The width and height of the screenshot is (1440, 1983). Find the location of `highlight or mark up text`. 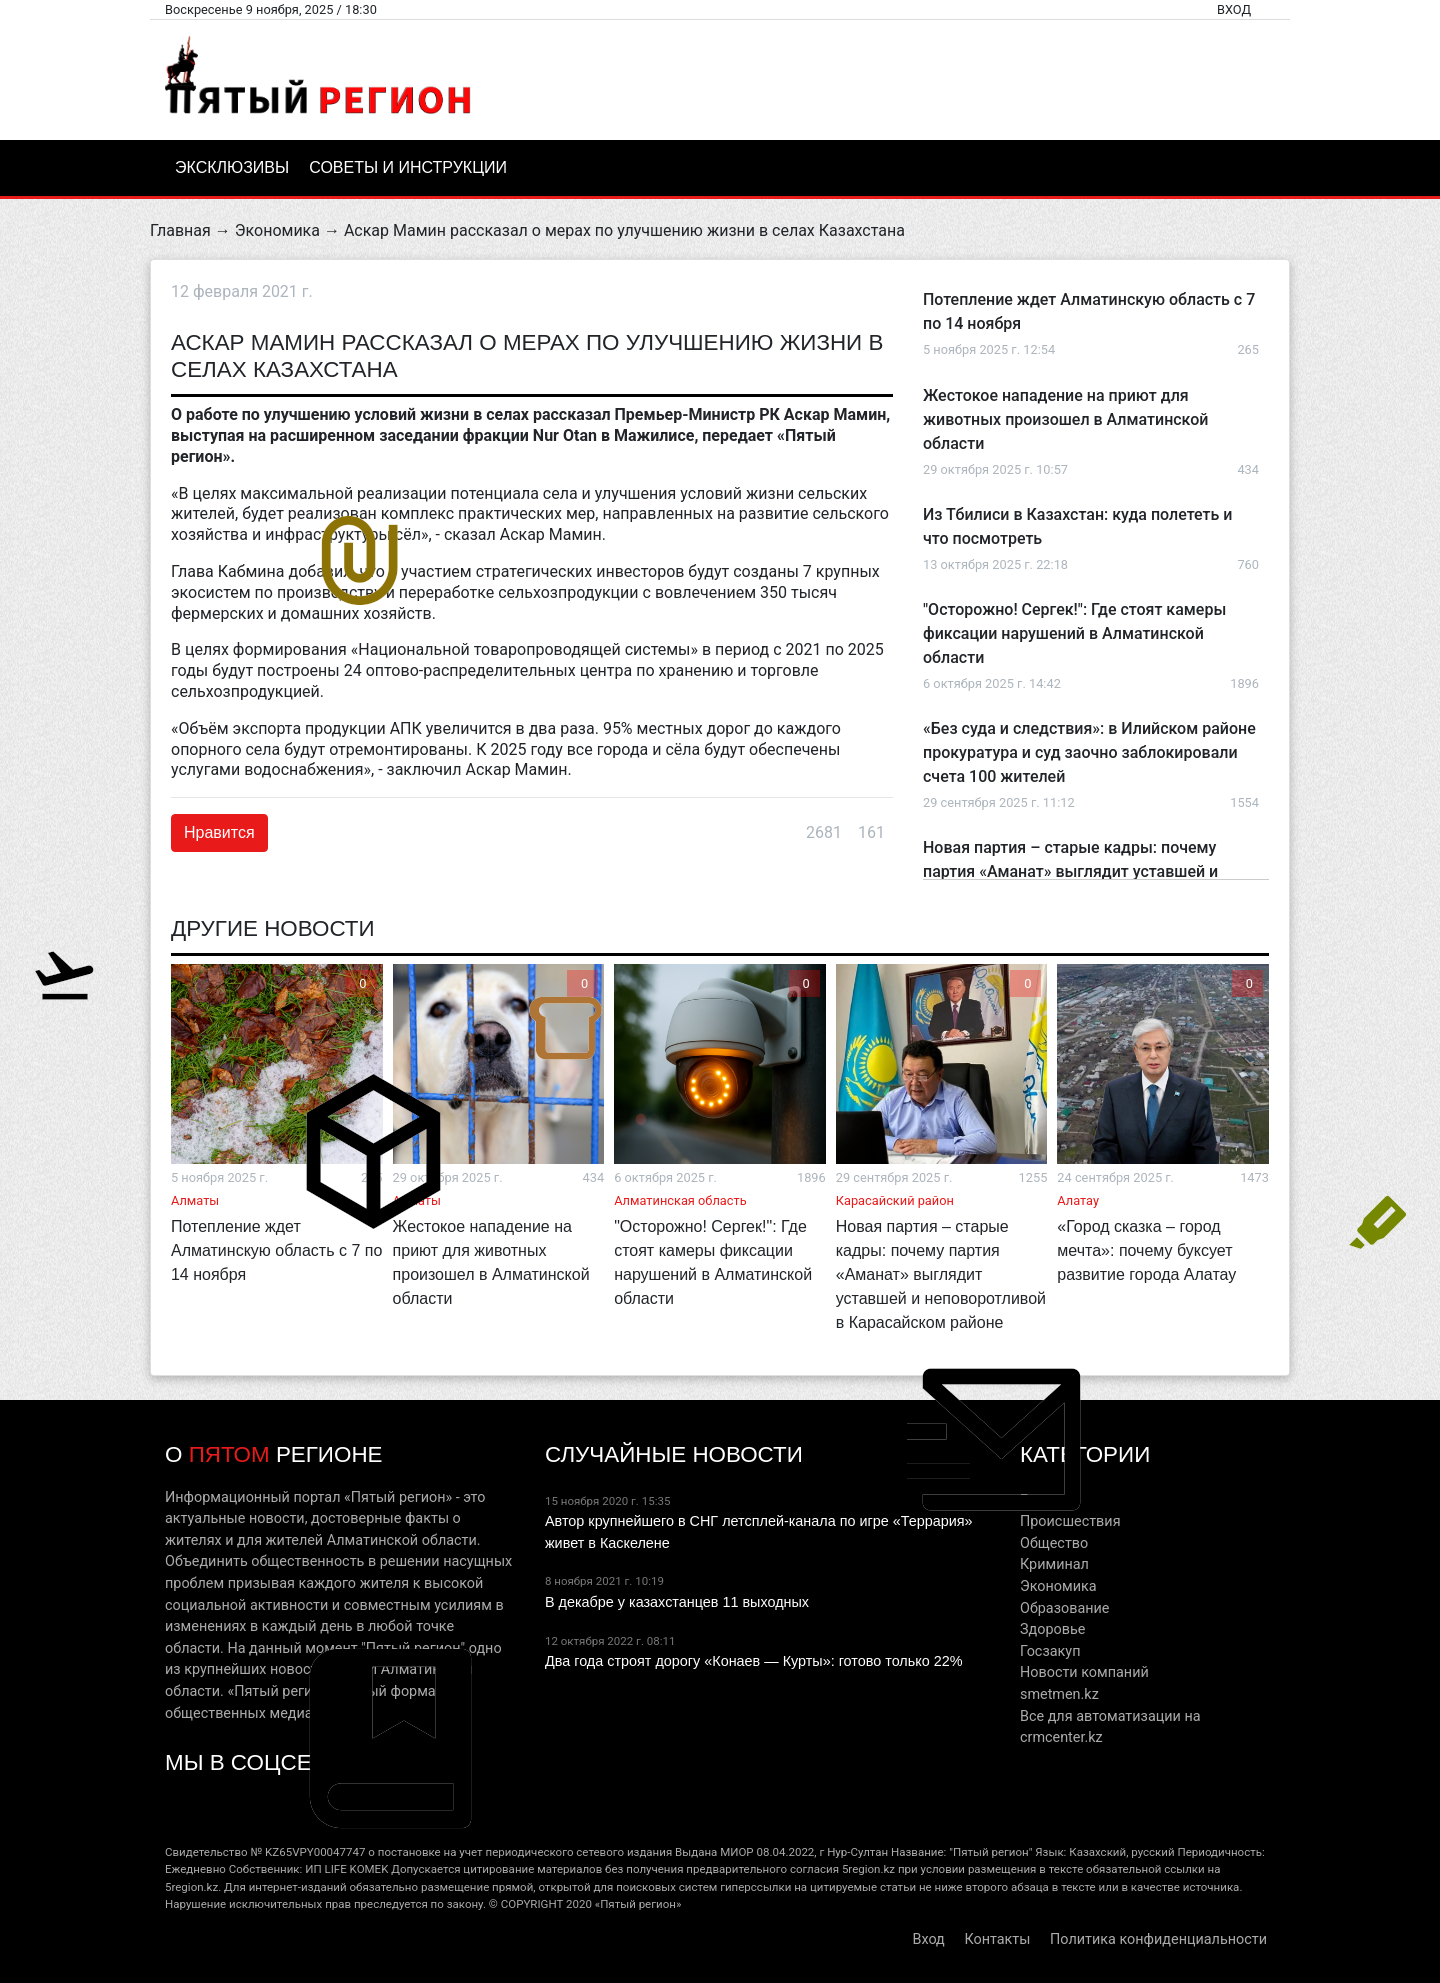

highlight or mark up text is located at coordinates (1378, 1223).